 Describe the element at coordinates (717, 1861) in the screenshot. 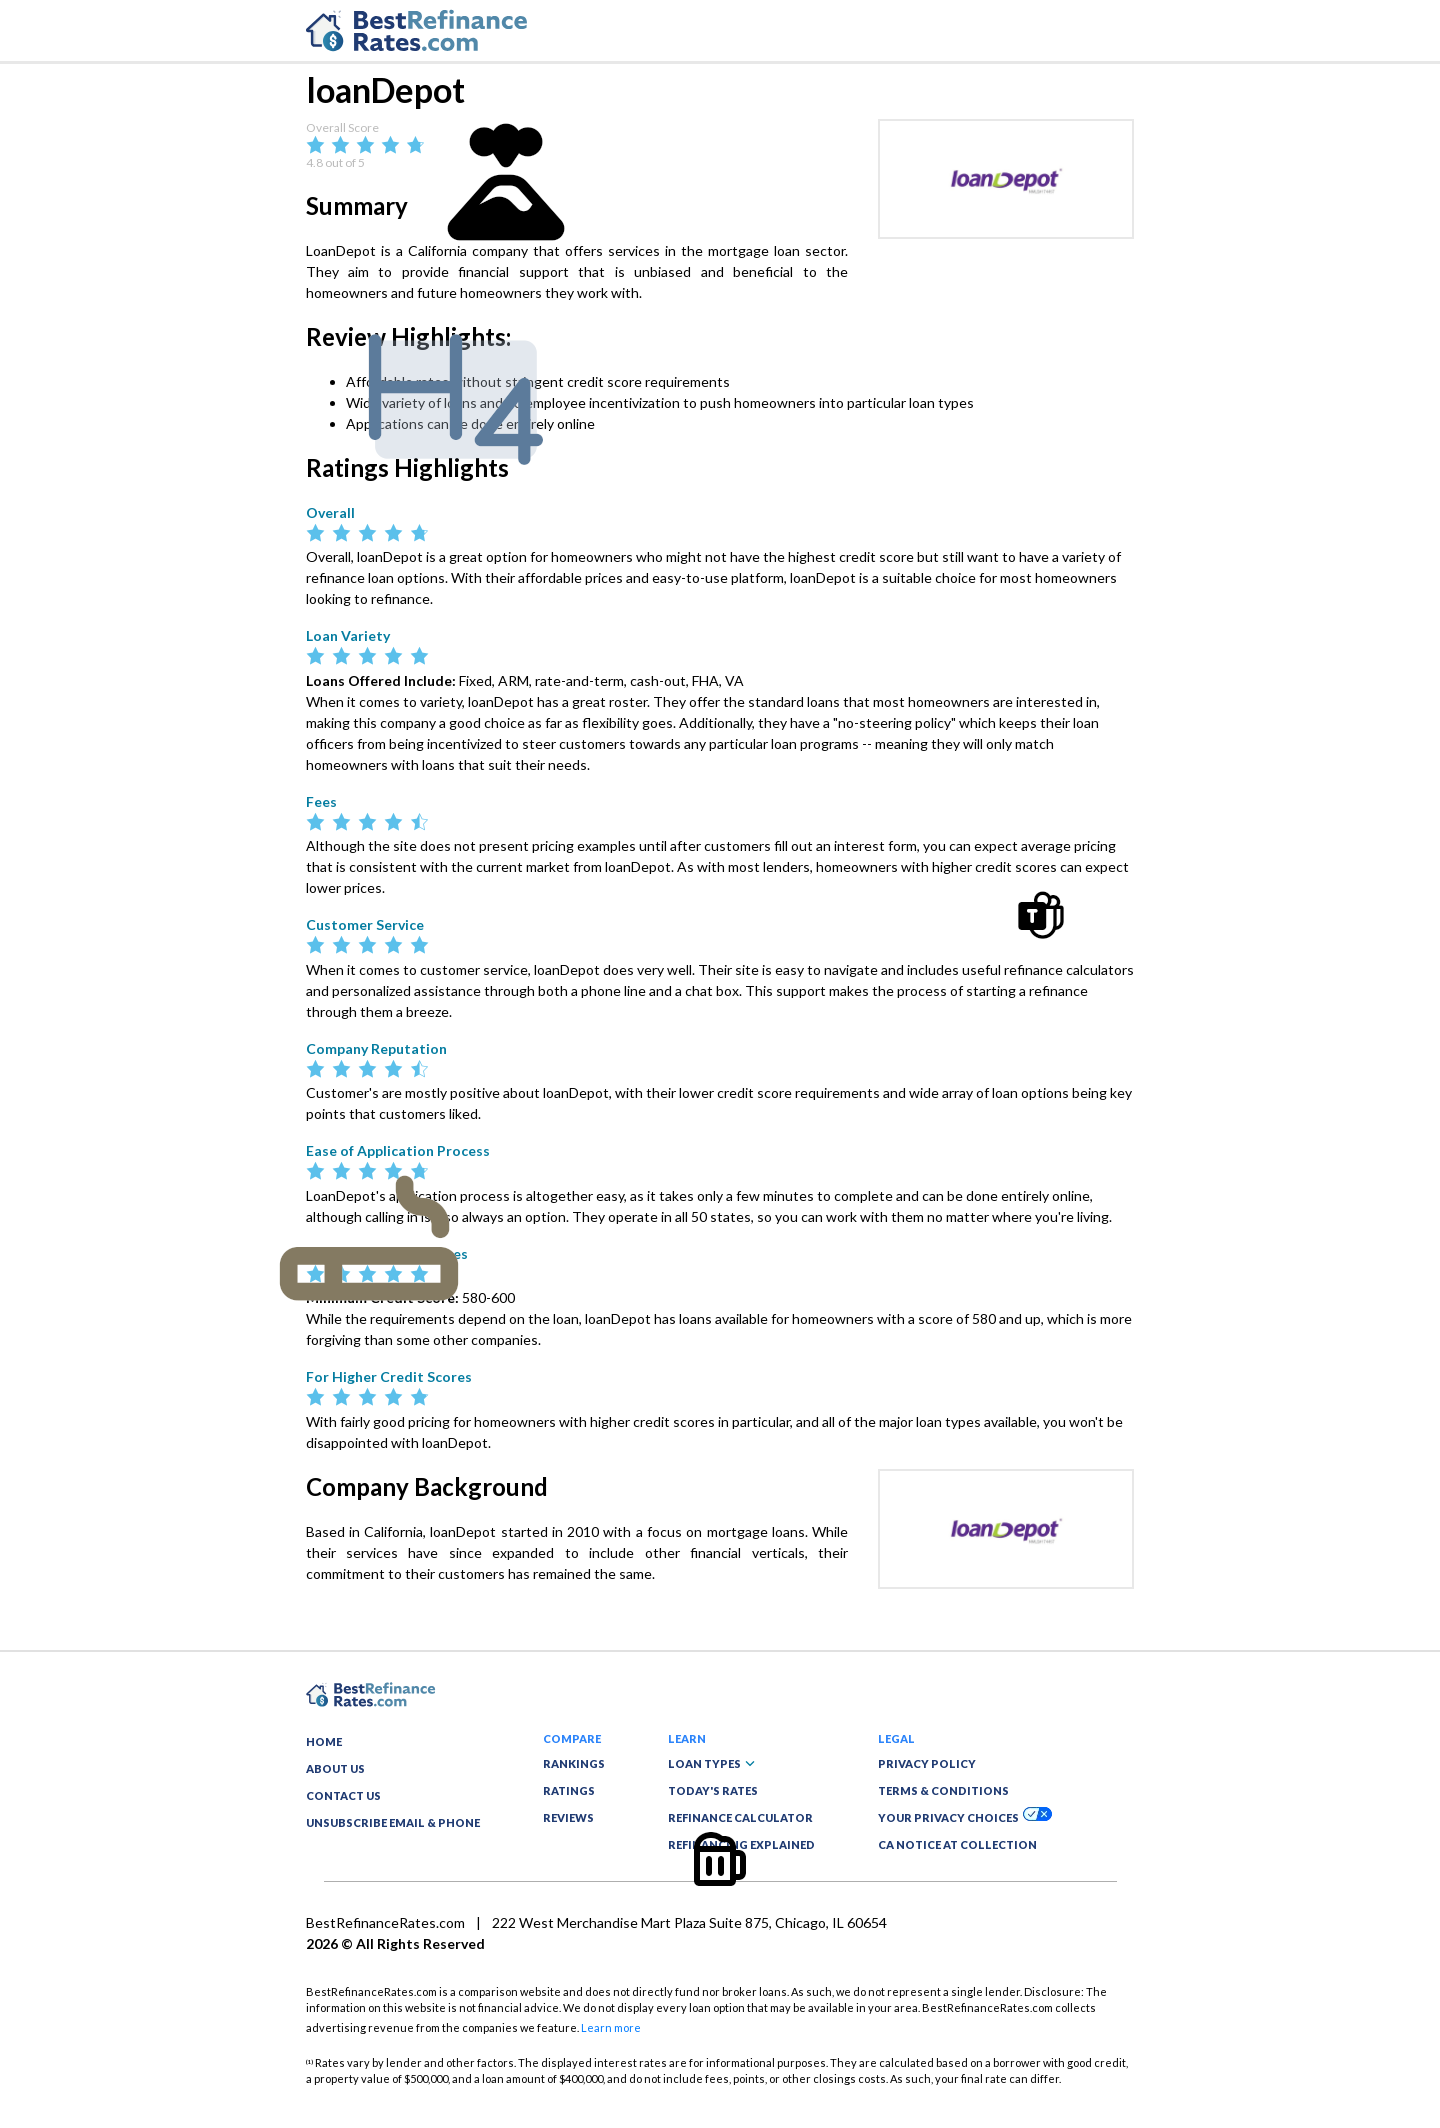

I see `browse nearby bars or pubs` at that location.